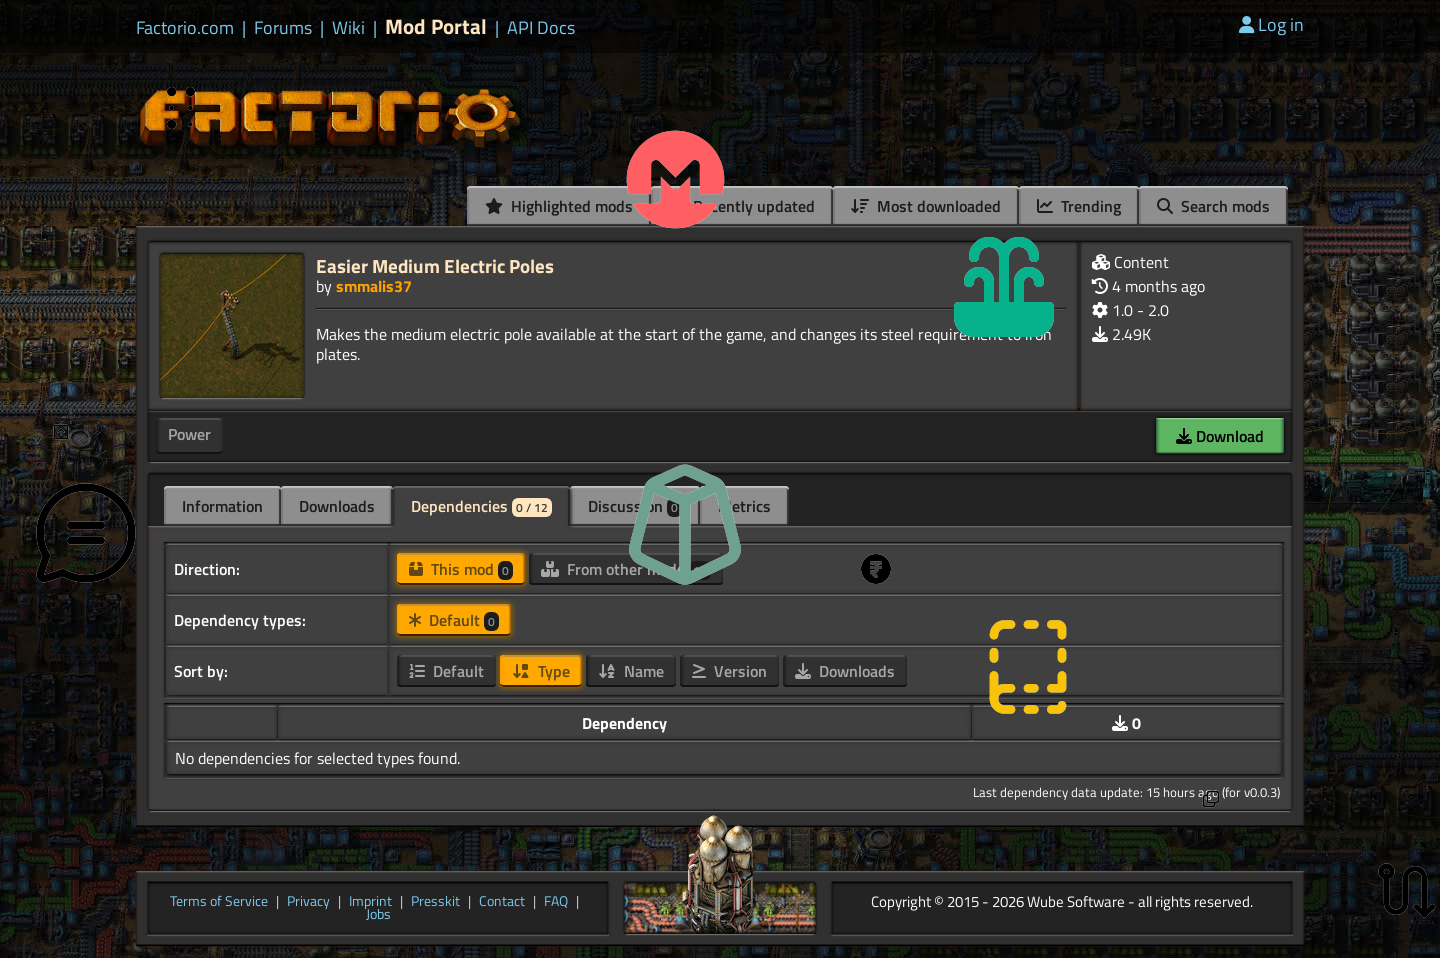 Image resolution: width=1440 pixels, height=958 pixels. Describe the element at coordinates (86, 533) in the screenshot. I see `open chat or messaging` at that location.